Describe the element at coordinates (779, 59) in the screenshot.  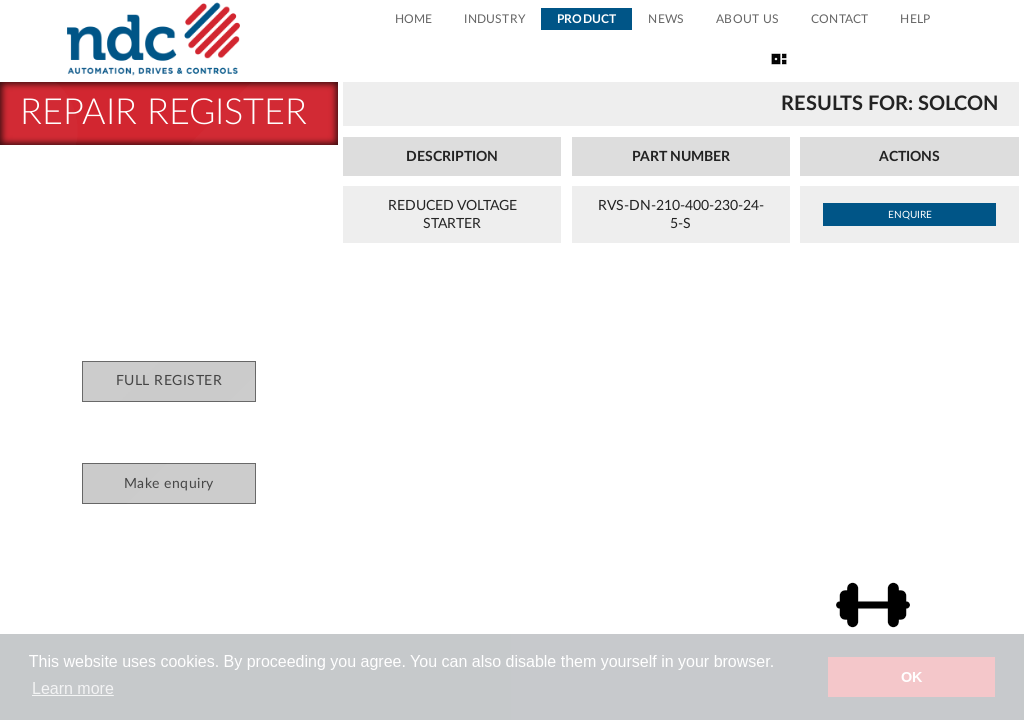
I see `access bento box or compartmentalized layout view` at that location.